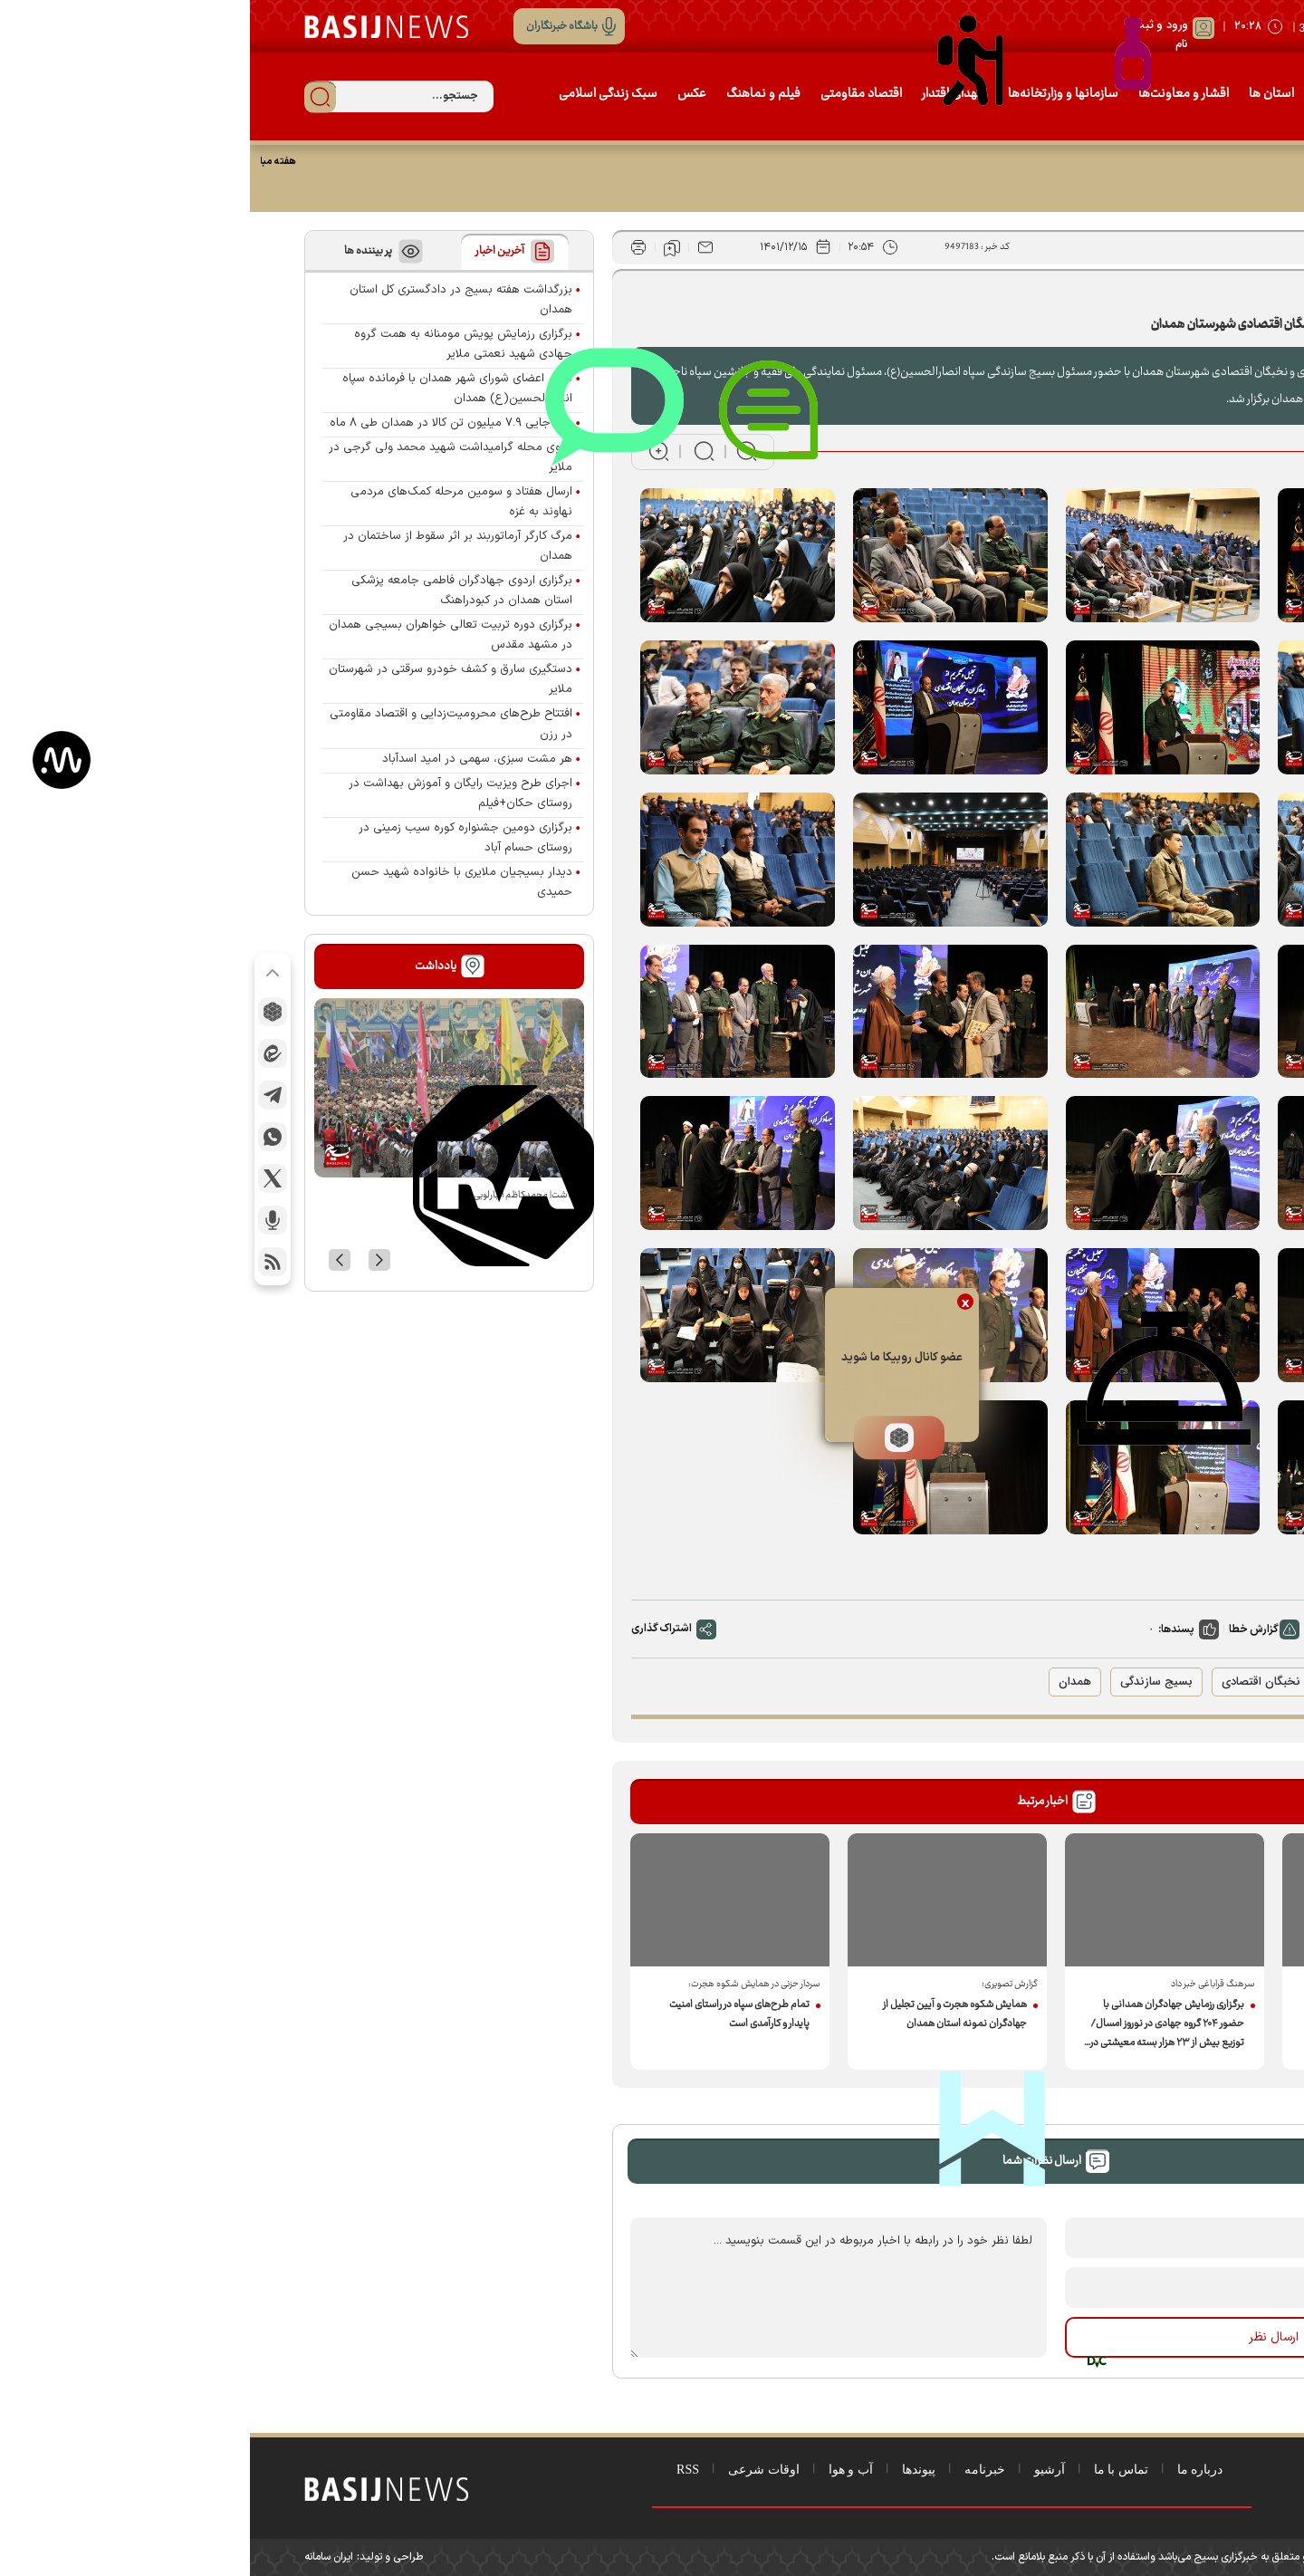 The image size is (1304, 2576). I want to click on open quip collaborative documents app, so click(768, 409).